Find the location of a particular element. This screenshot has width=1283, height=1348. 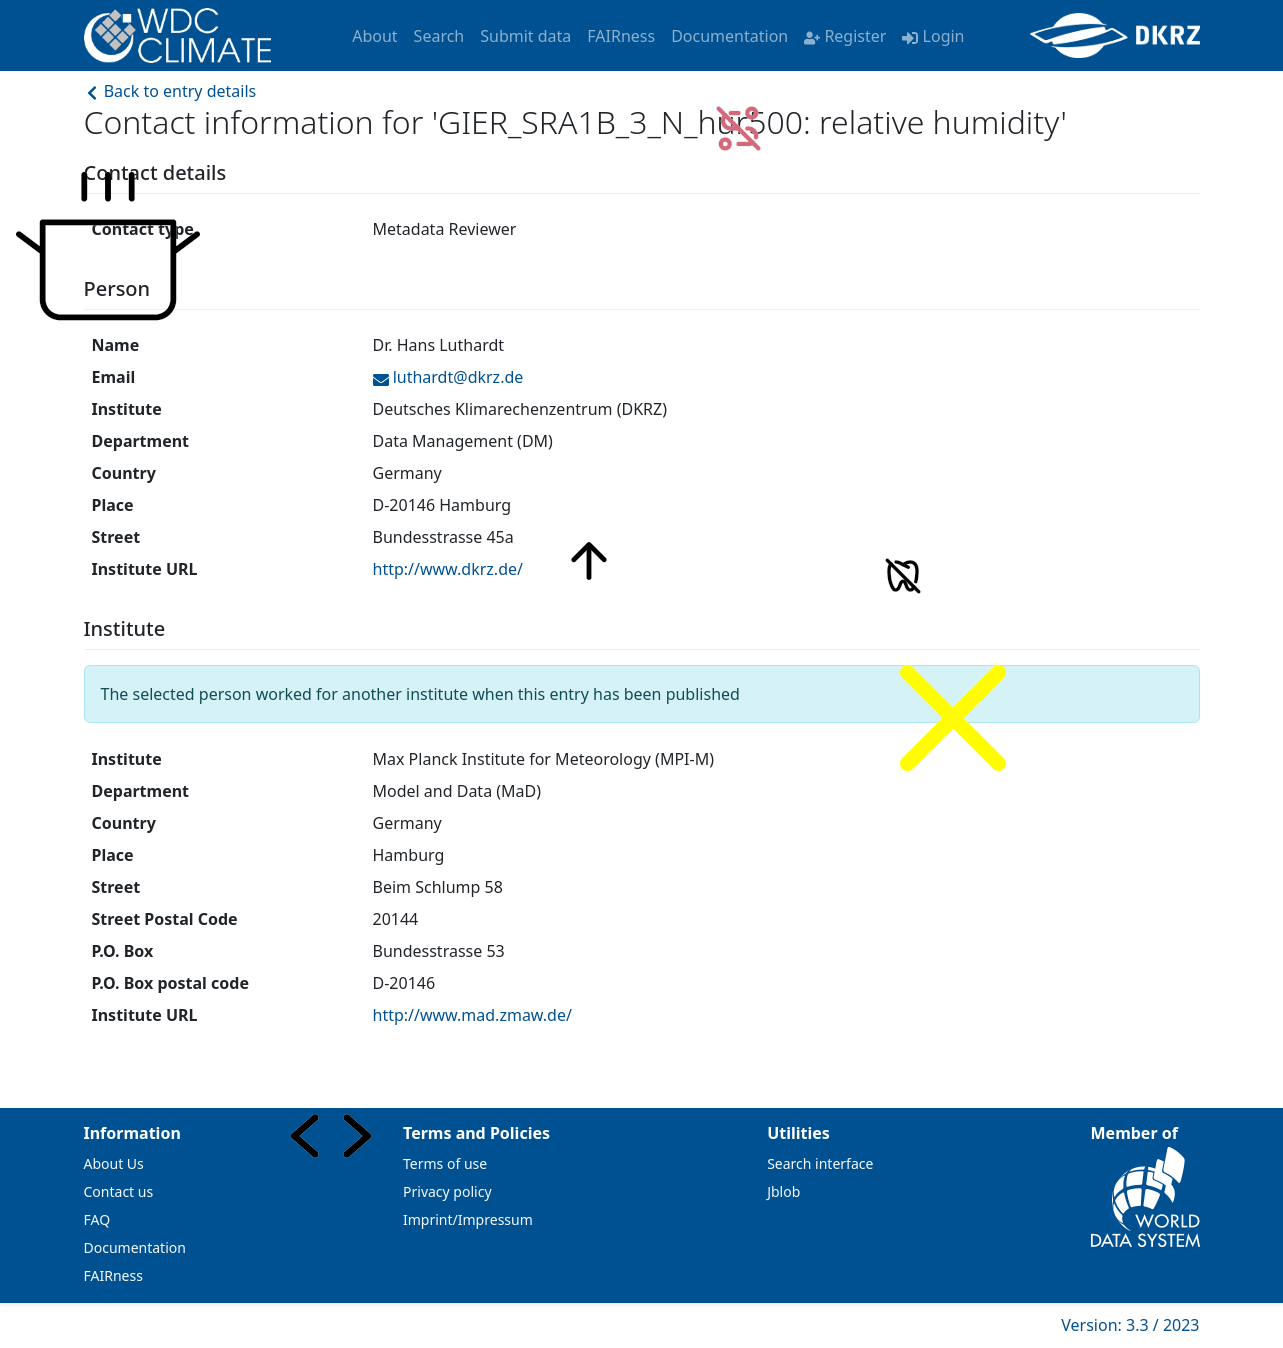

scroll to top of page is located at coordinates (589, 561).